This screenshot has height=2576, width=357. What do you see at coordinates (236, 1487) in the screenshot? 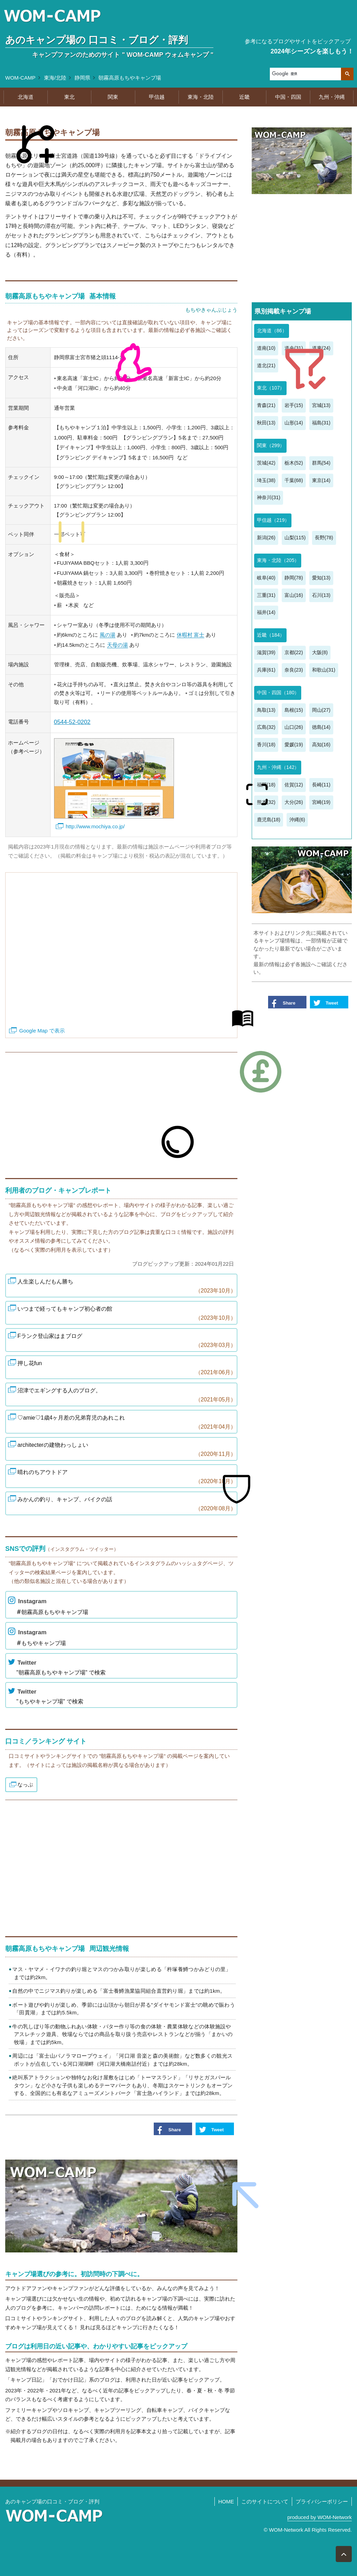
I see `access security settings` at bounding box center [236, 1487].